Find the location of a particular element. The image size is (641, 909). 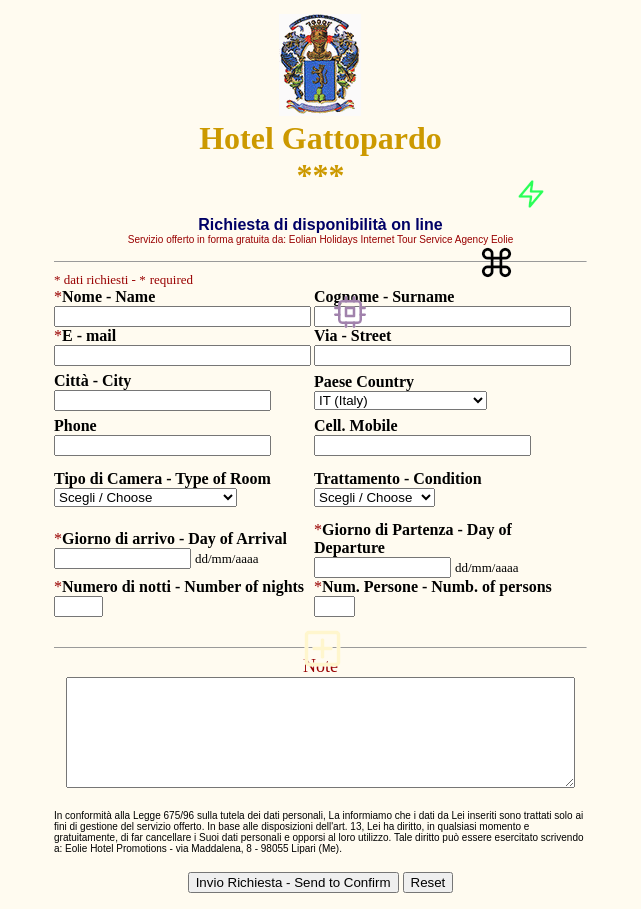

add a new file to the diff is located at coordinates (322, 648).